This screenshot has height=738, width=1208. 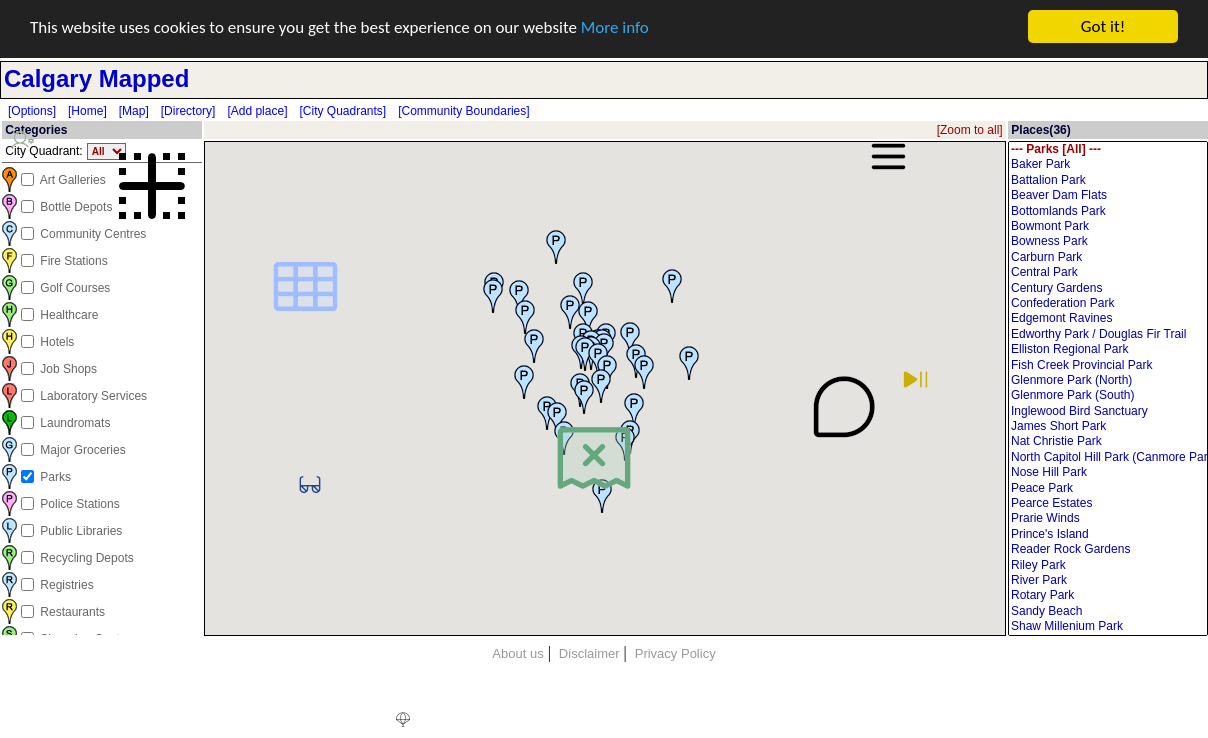 What do you see at coordinates (152, 186) in the screenshot?
I see `apply inner borders to selected cells` at bounding box center [152, 186].